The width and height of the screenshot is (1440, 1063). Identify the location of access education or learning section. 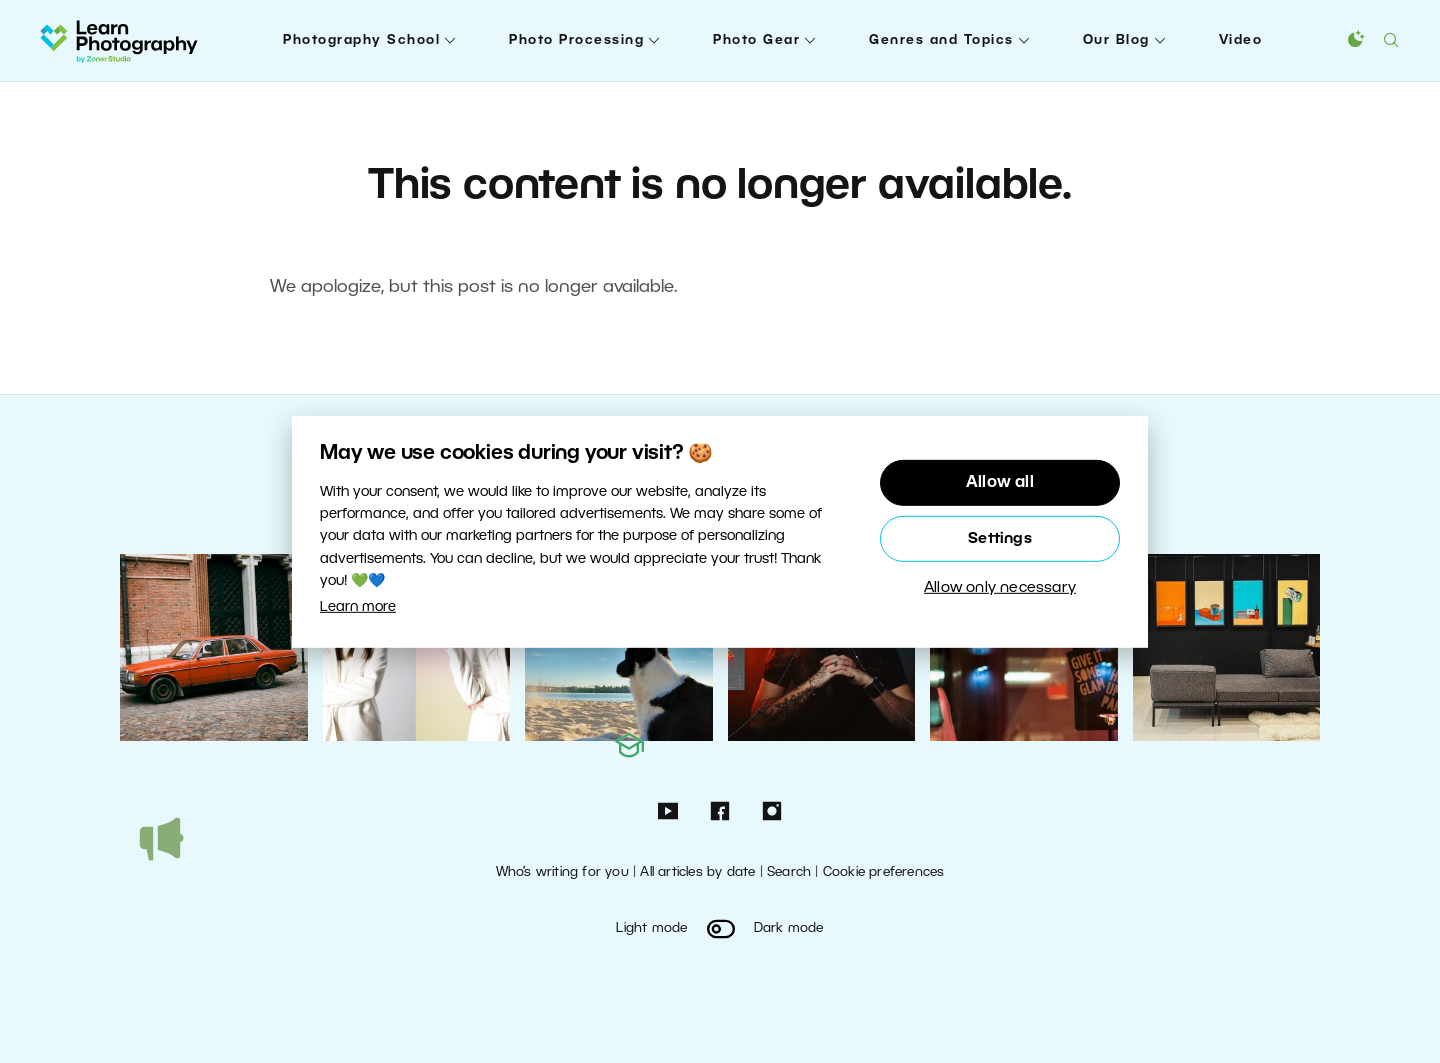
(629, 745).